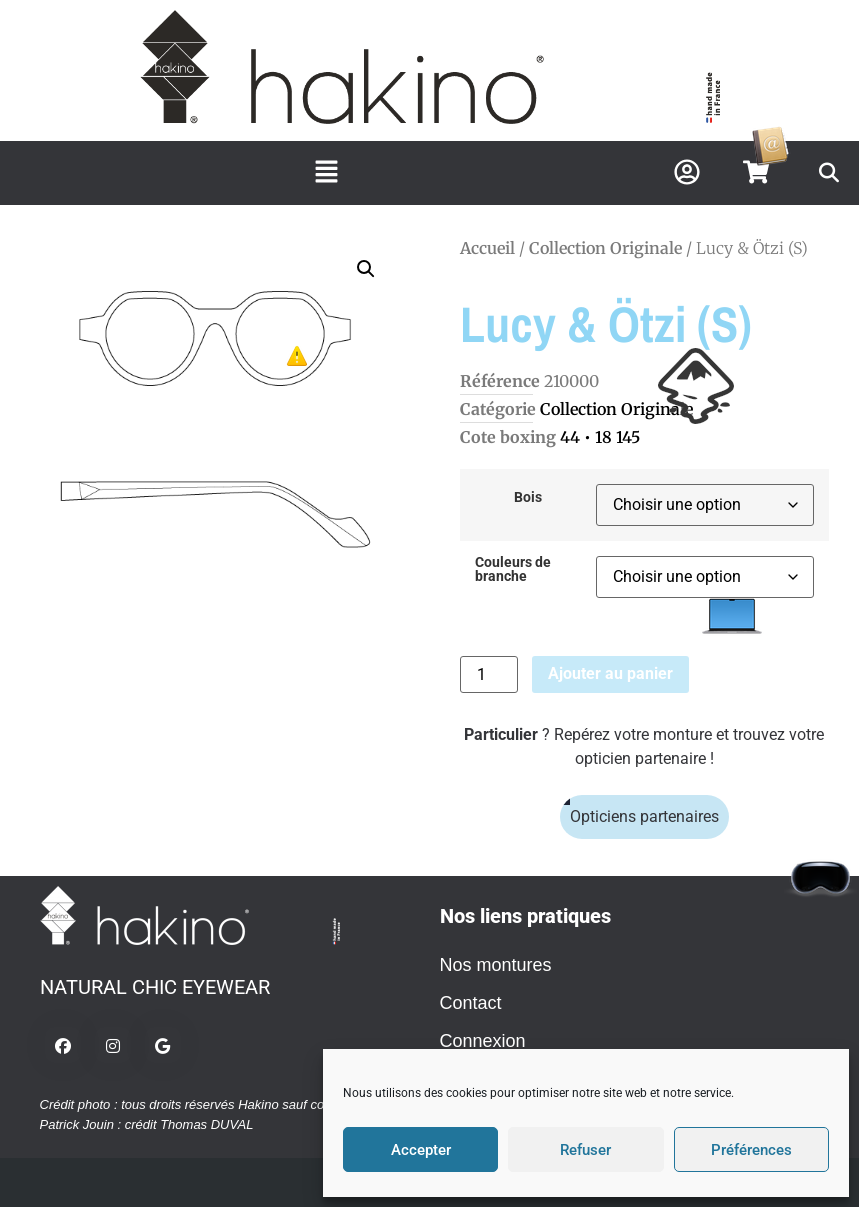  Describe the element at coordinates (770, 146) in the screenshot. I see `open contacts or address book` at that location.